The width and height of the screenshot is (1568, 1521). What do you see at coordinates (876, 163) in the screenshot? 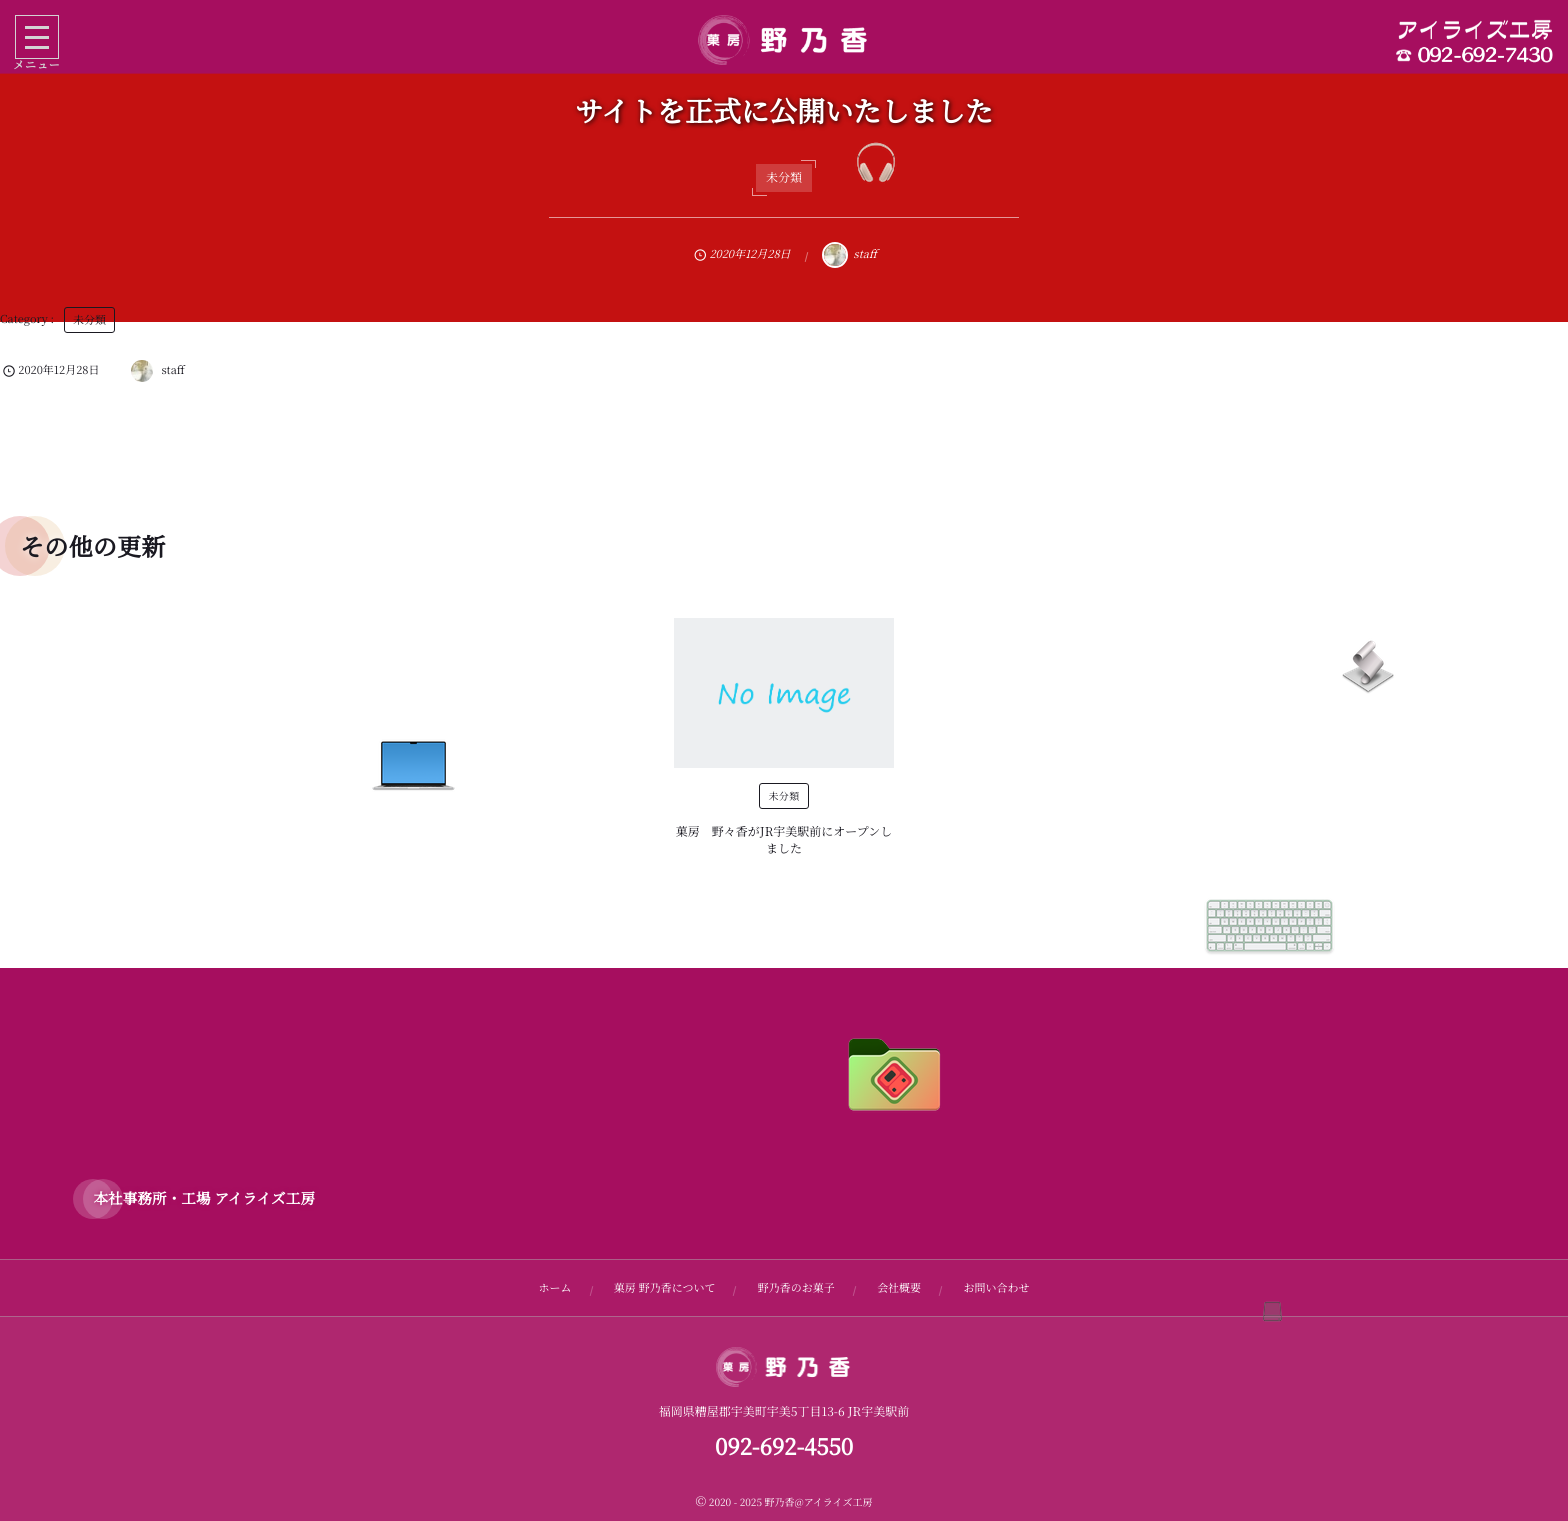
I see `connect bluetooth headphones` at bounding box center [876, 163].